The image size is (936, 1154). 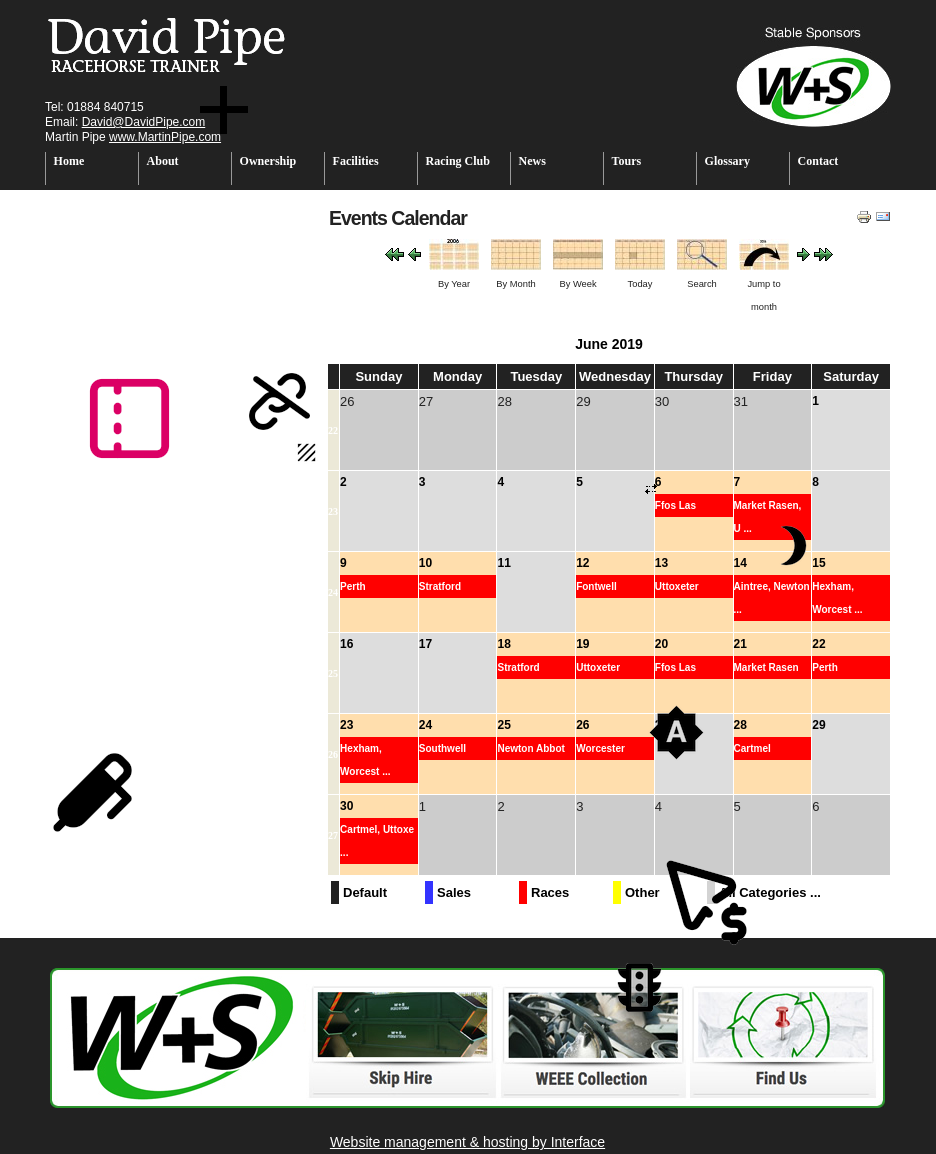 What do you see at coordinates (792, 545) in the screenshot?
I see `toggle dark mode or night theme` at bounding box center [792, 545].